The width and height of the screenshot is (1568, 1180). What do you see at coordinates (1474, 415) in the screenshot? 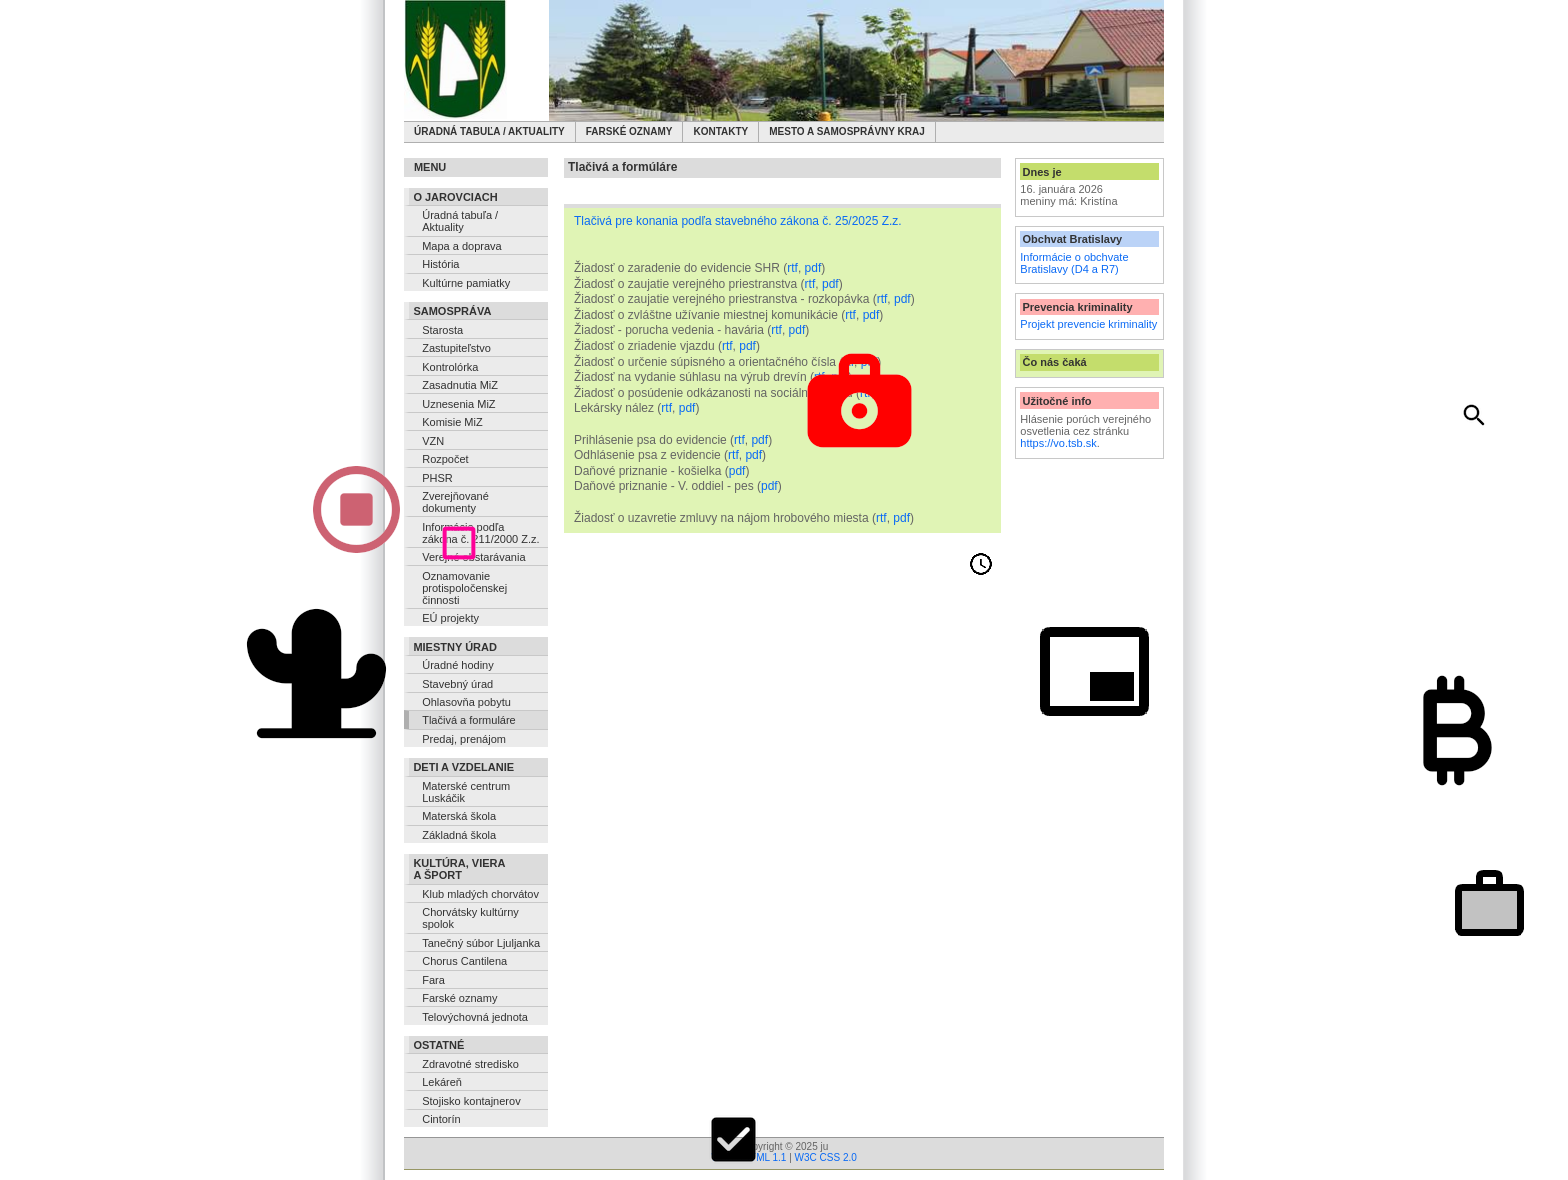
I see `search for content or items` at bounding box center [1474, 415].